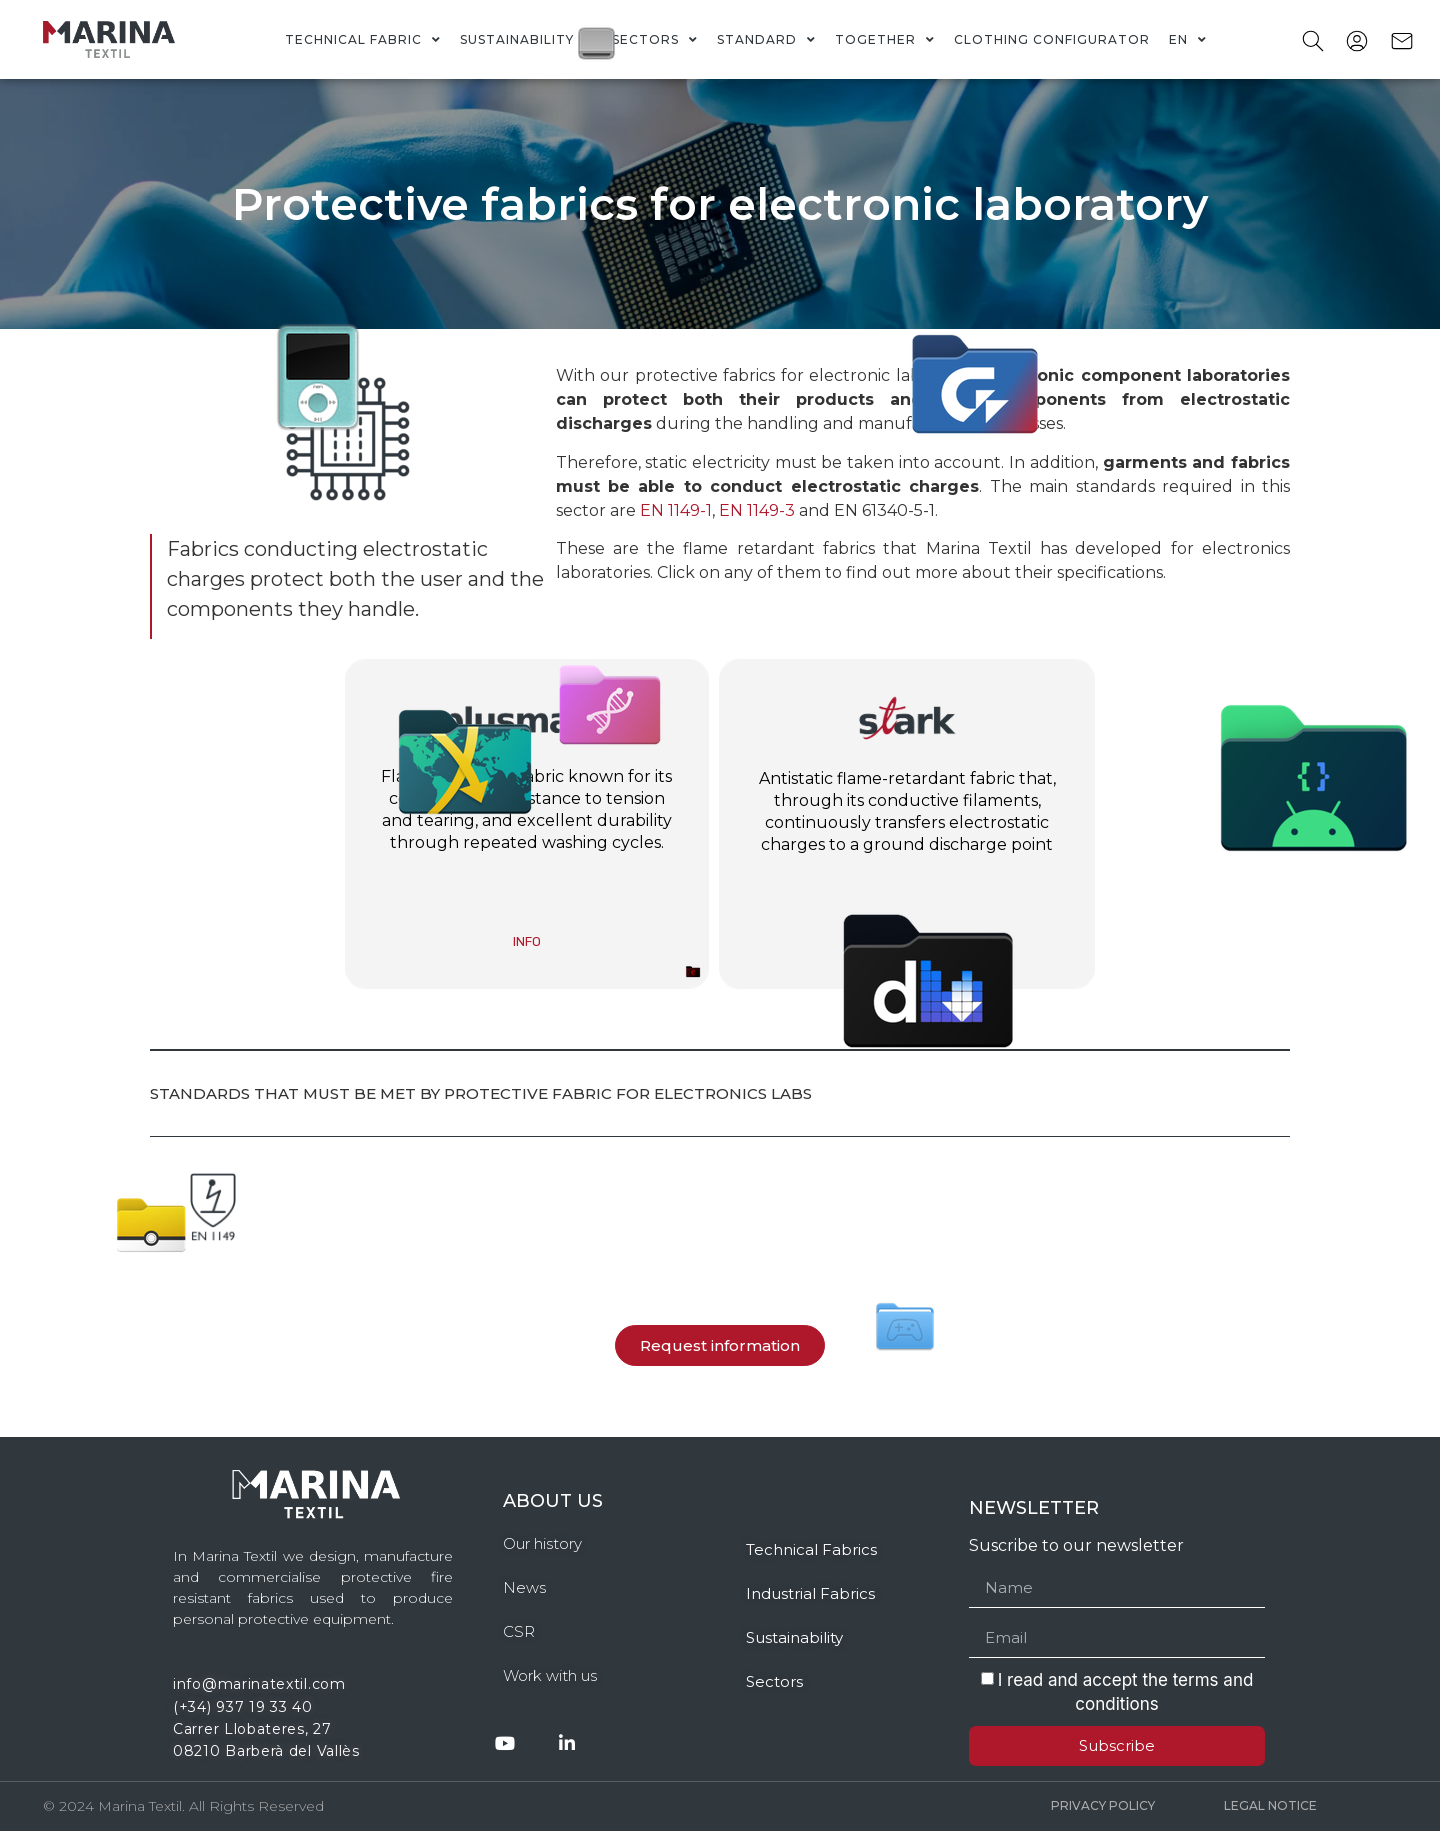  What do you see at coordinates (609, 707) in the screenshot?
I see `open biology course files` at bounding box center [609, 707].